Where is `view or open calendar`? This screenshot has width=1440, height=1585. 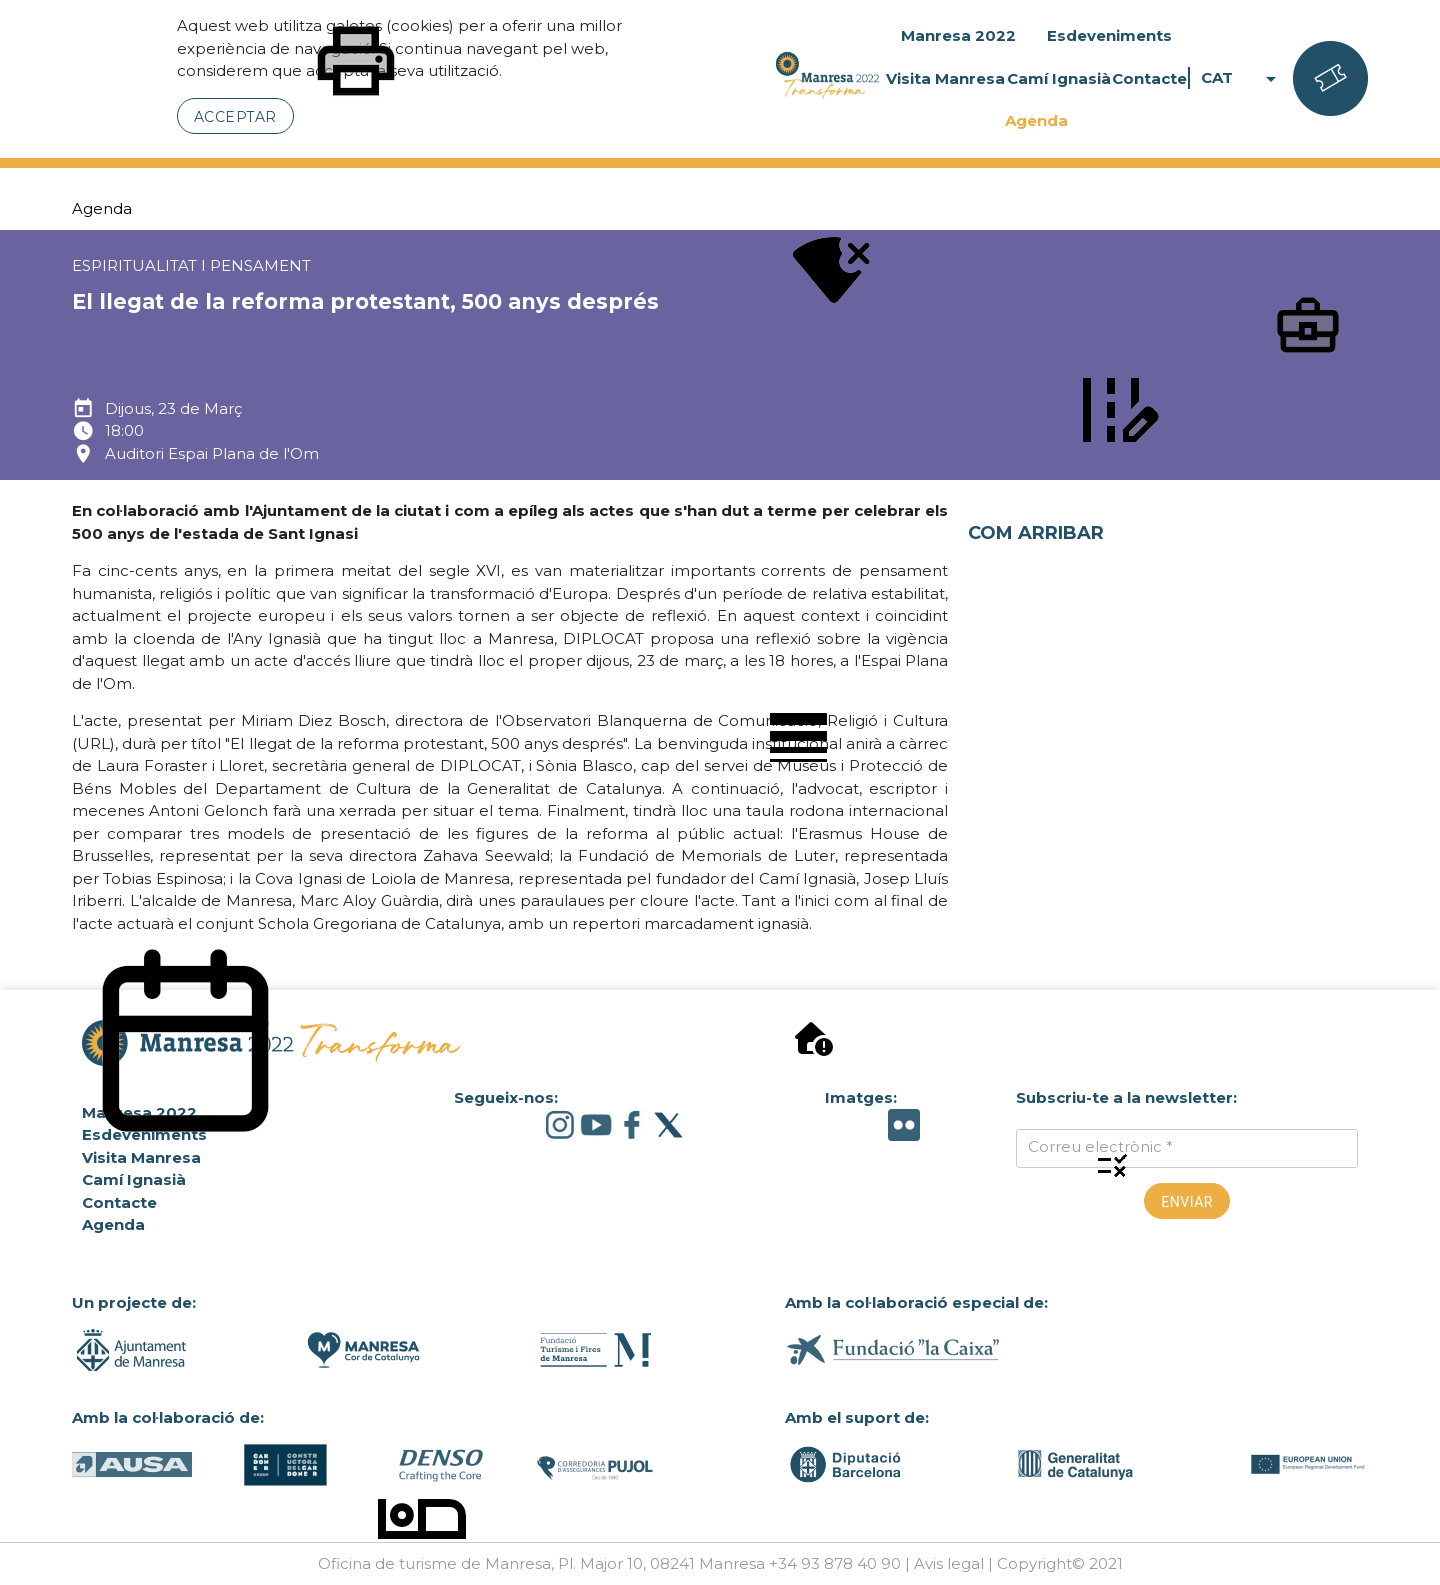
view or open calendar is located at coordinates (185, 1040).